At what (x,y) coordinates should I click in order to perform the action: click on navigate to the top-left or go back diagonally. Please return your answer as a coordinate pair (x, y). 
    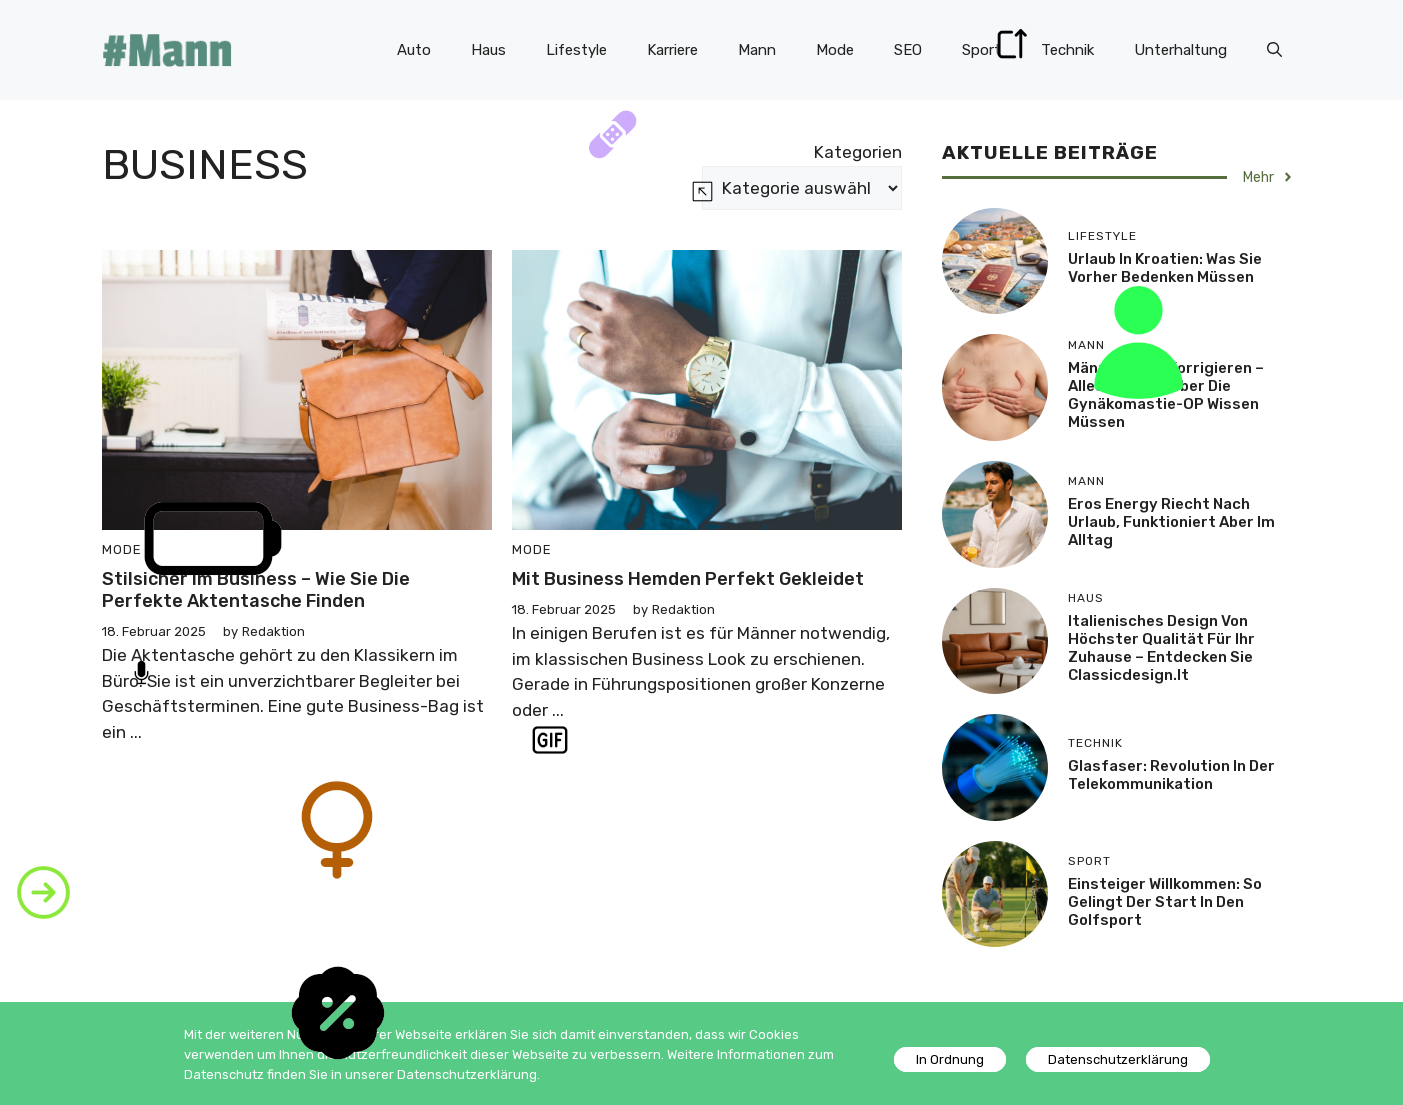
    Looking at the image, I should click on (702, 191).